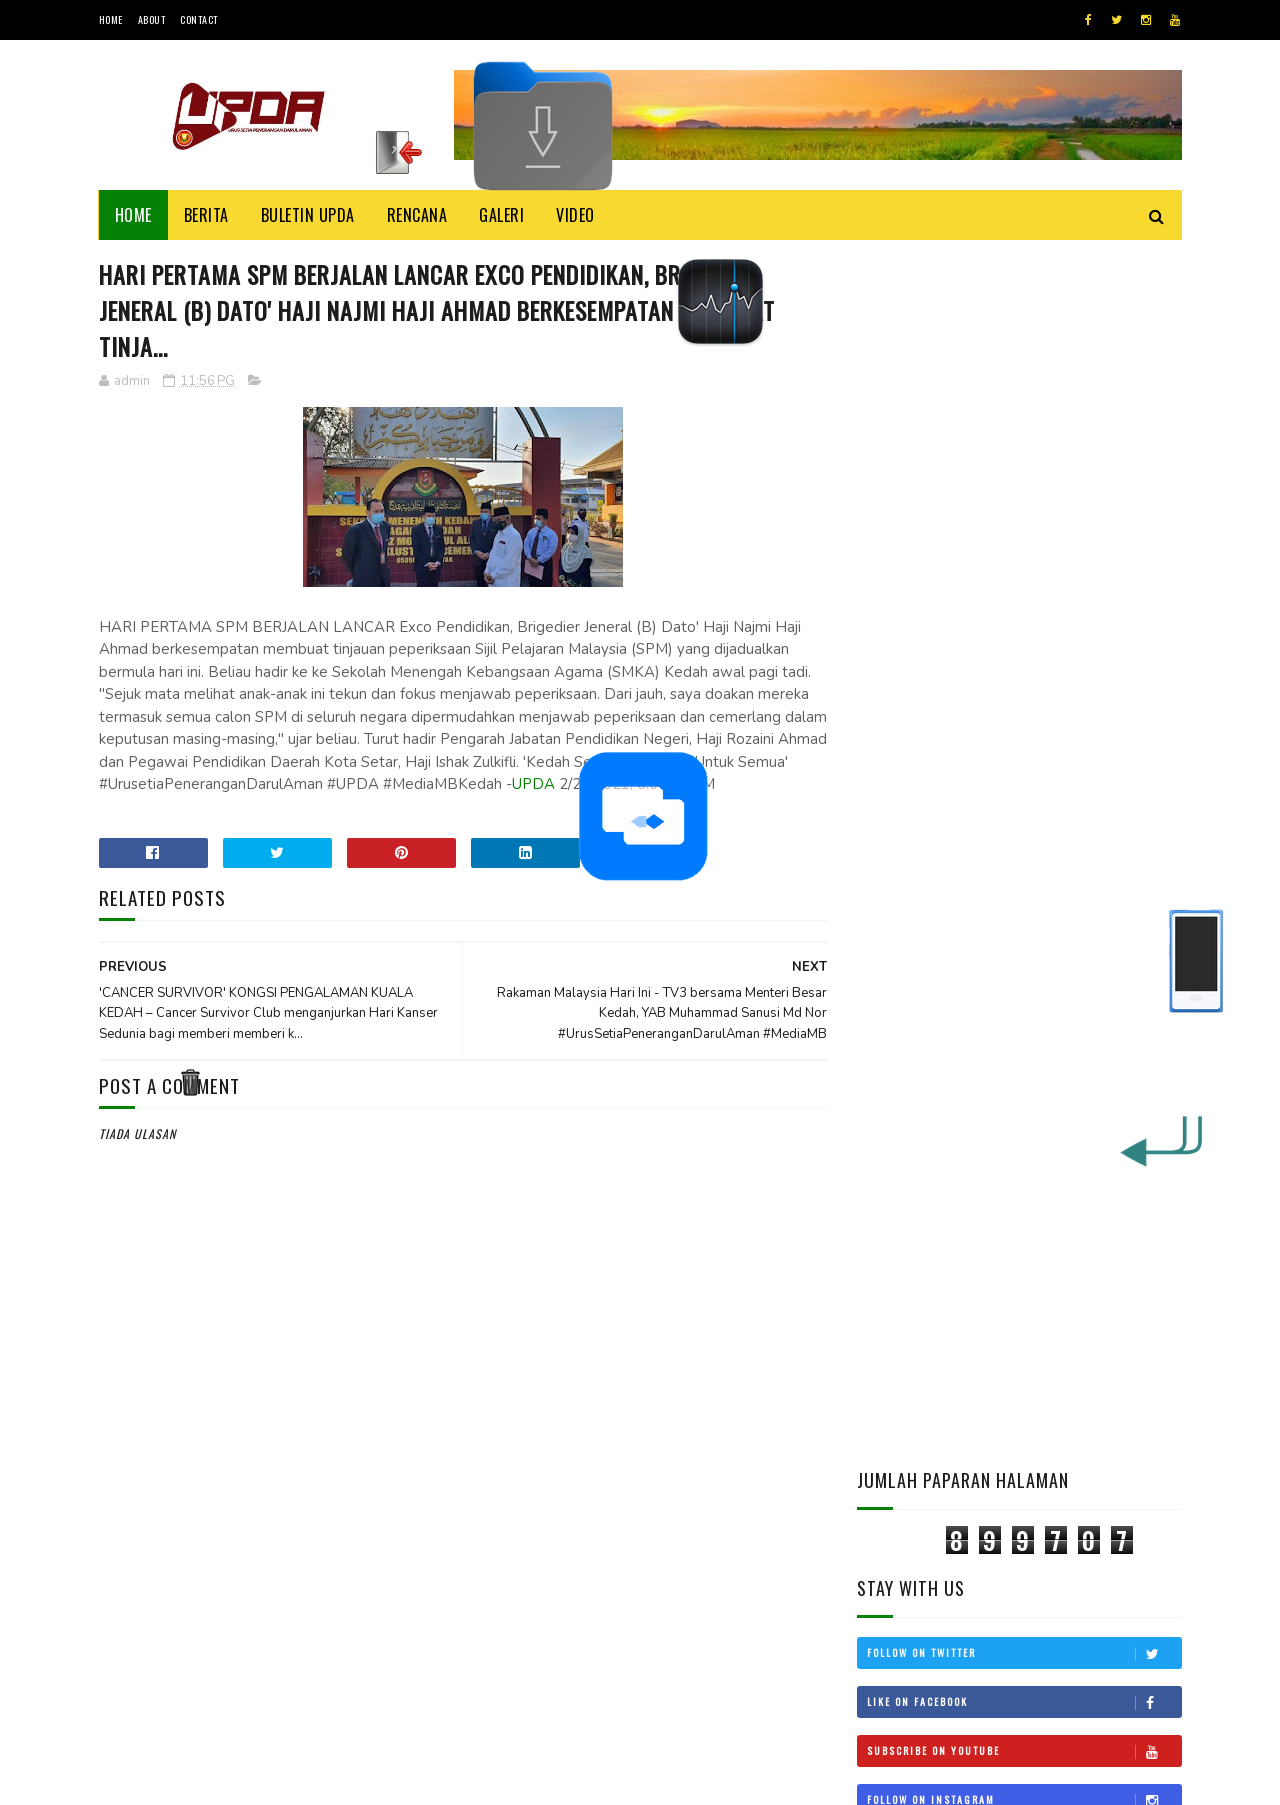 This screenshot has width=1280, height=1805. I want to click on switch between open windows or applications, so click(643, 816).